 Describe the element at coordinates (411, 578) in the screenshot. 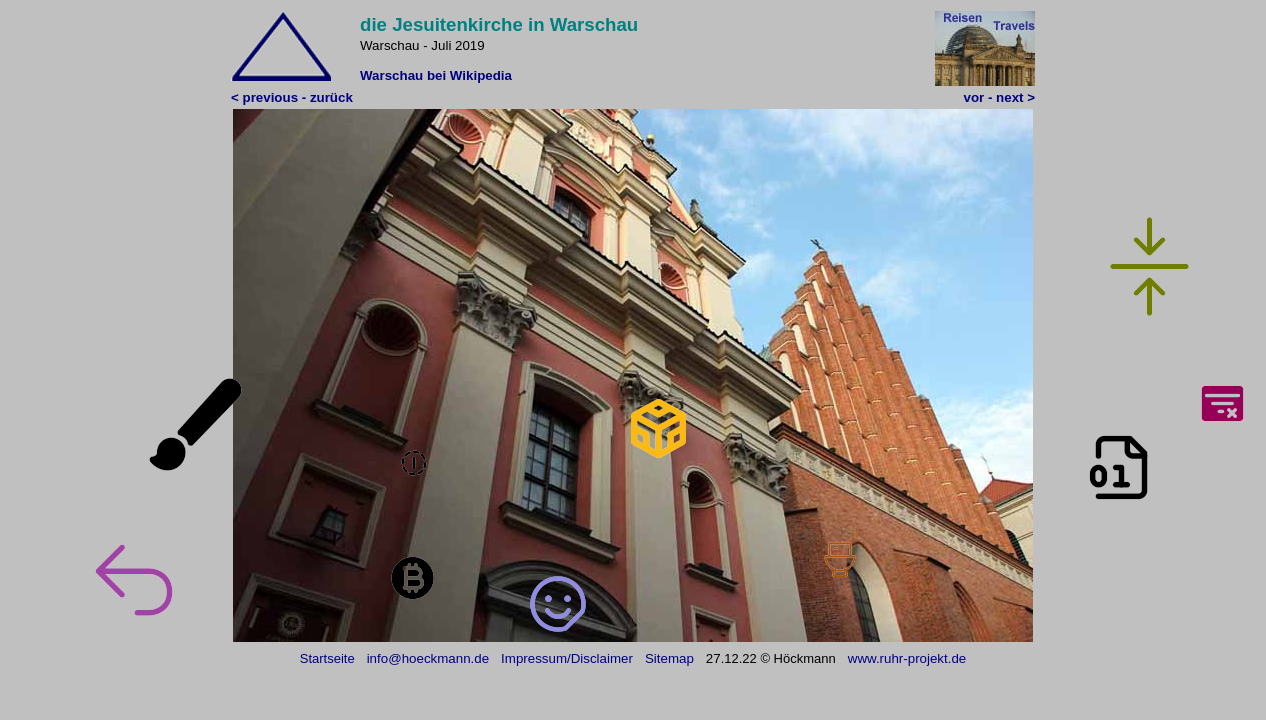

I see `view bitcoin wallet or balance` at that location.